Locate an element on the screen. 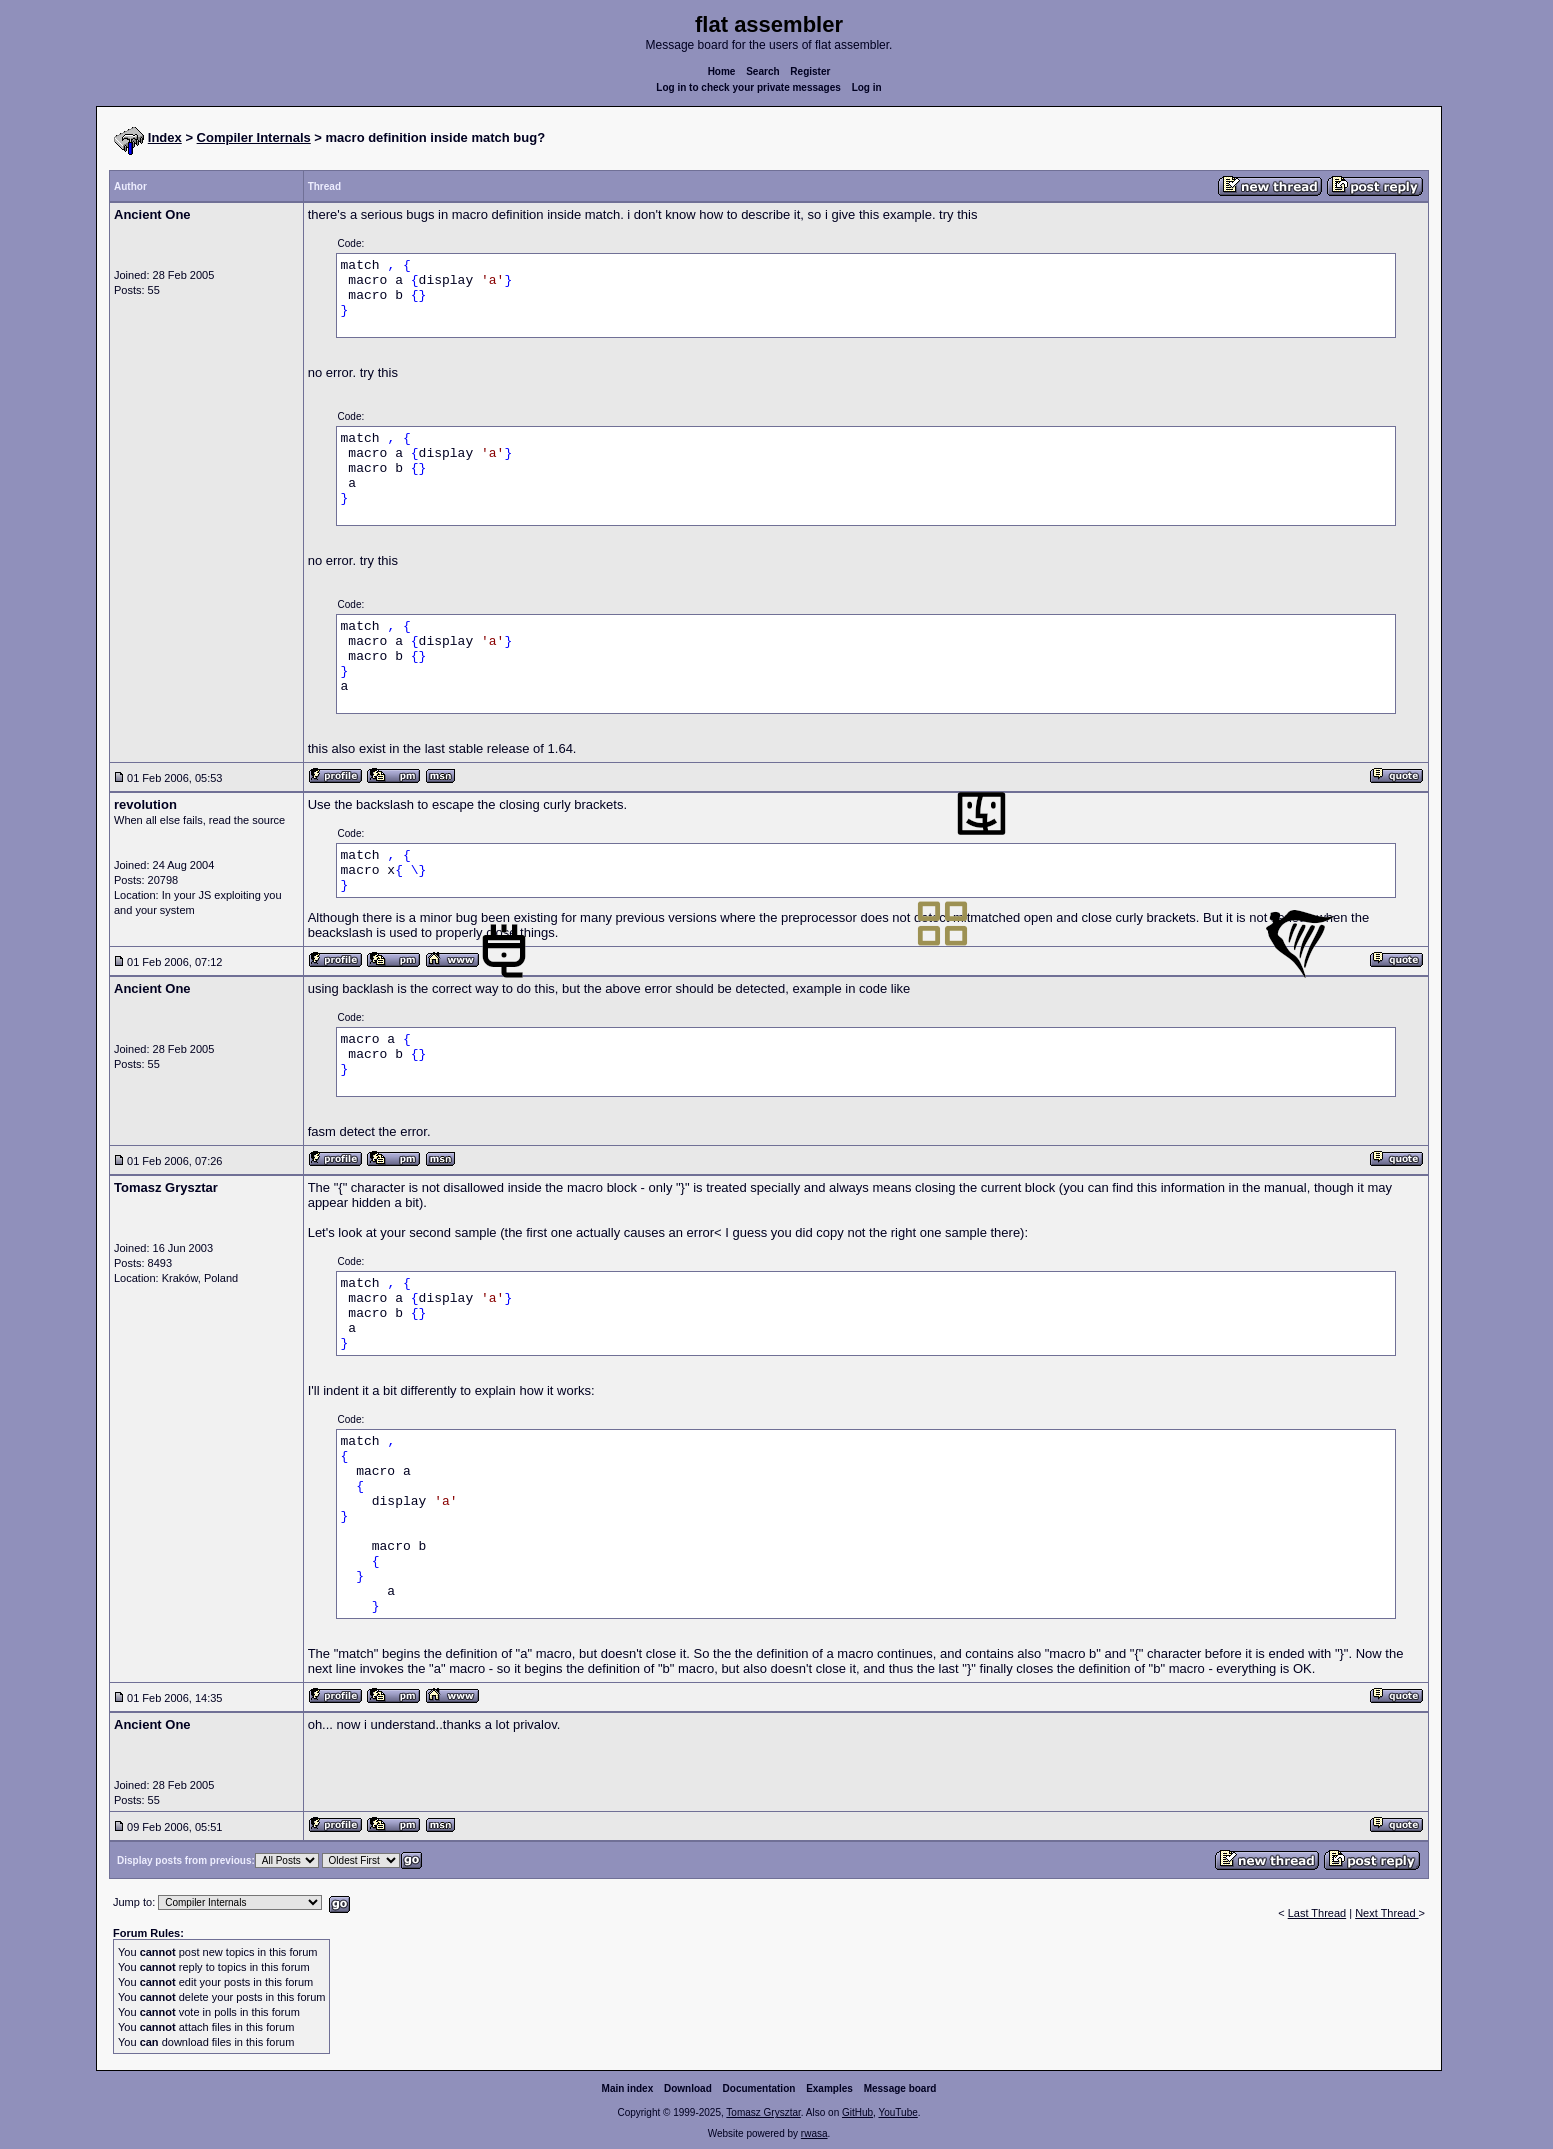 The height and width of the screenshot is (2149, 1553). switch to gallery view is located at coordinates (942, 923).